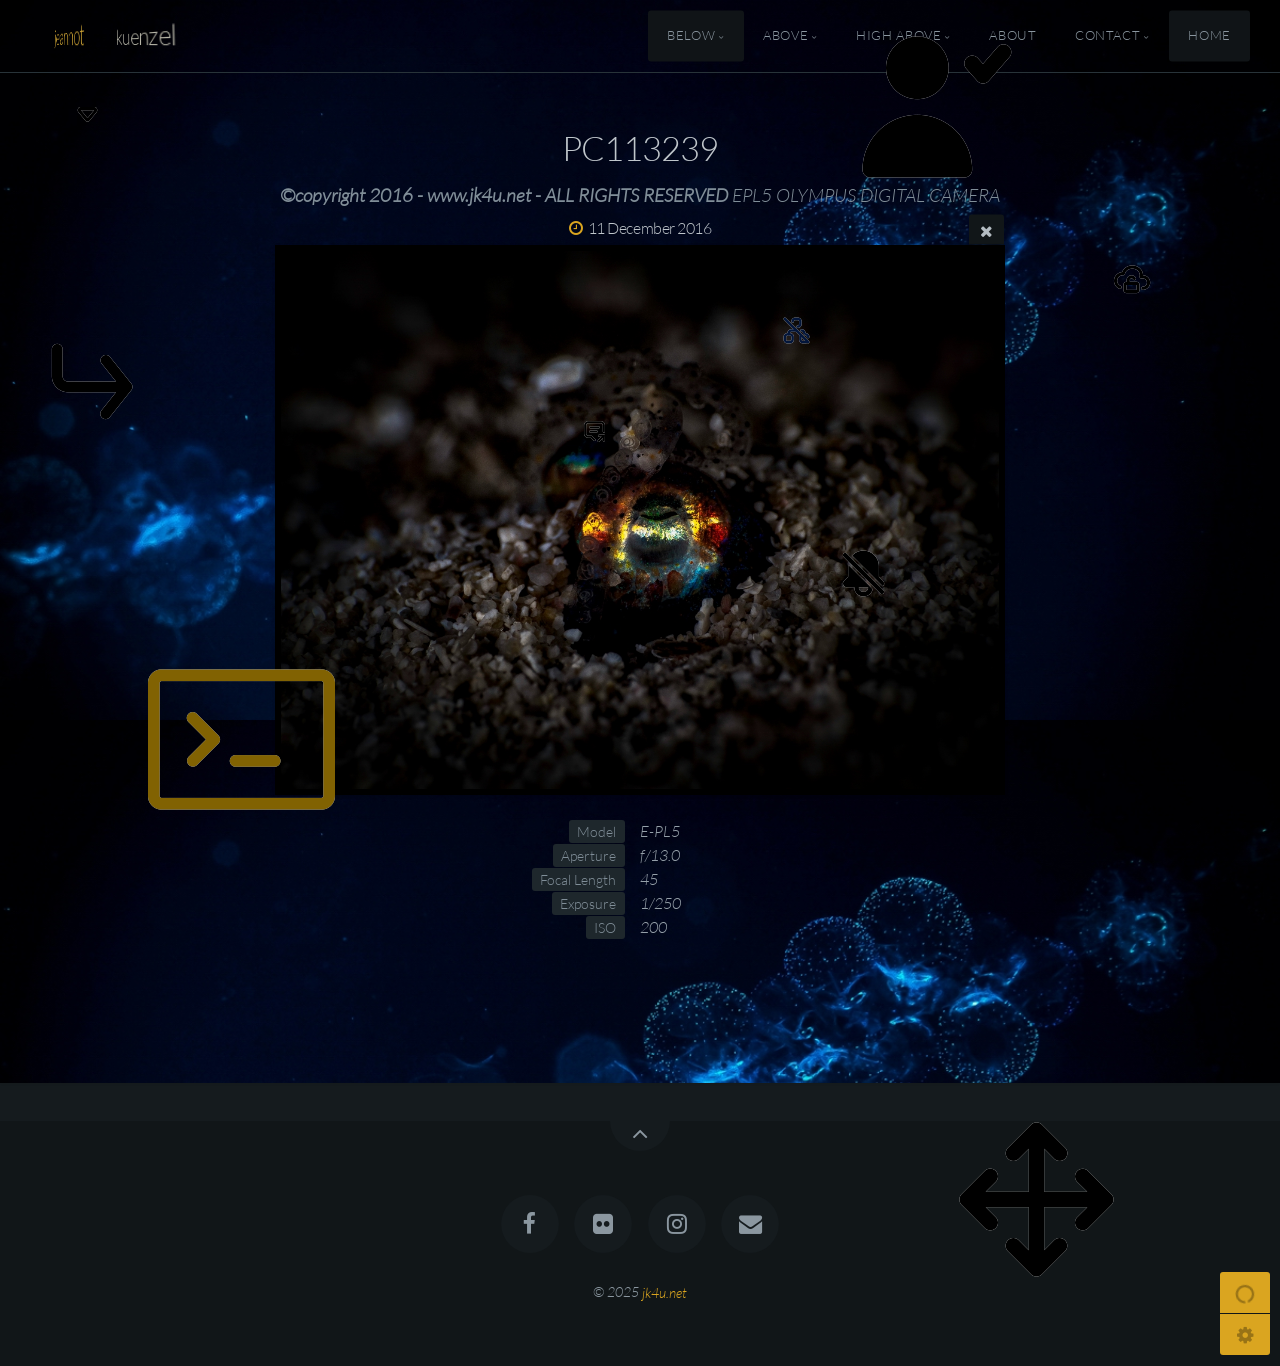 The height and width of the screenshot is (1366, 1280). What do you see at coordinates (89, 381) in the screenshot?
I see `navigate to sub-item or nested content` at bounding box center [89, 381].